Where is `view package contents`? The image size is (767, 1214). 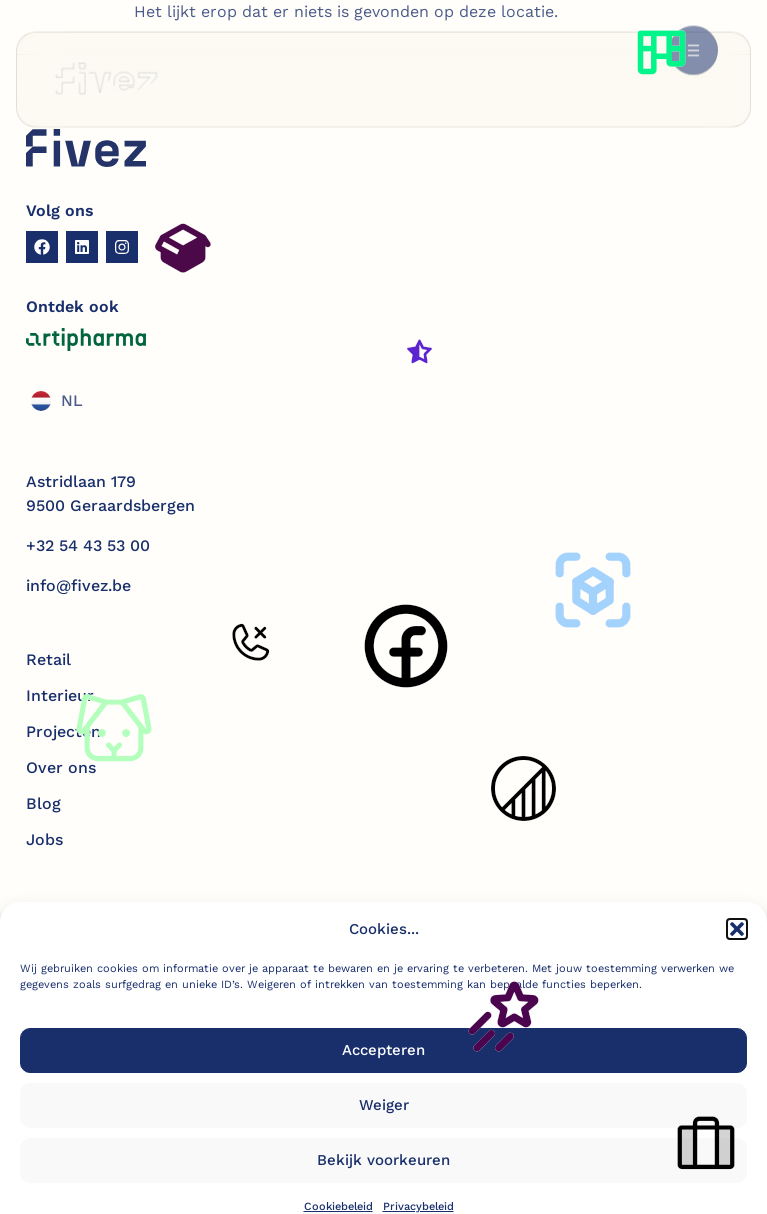 view package contents is located at coordinates (183, 248).